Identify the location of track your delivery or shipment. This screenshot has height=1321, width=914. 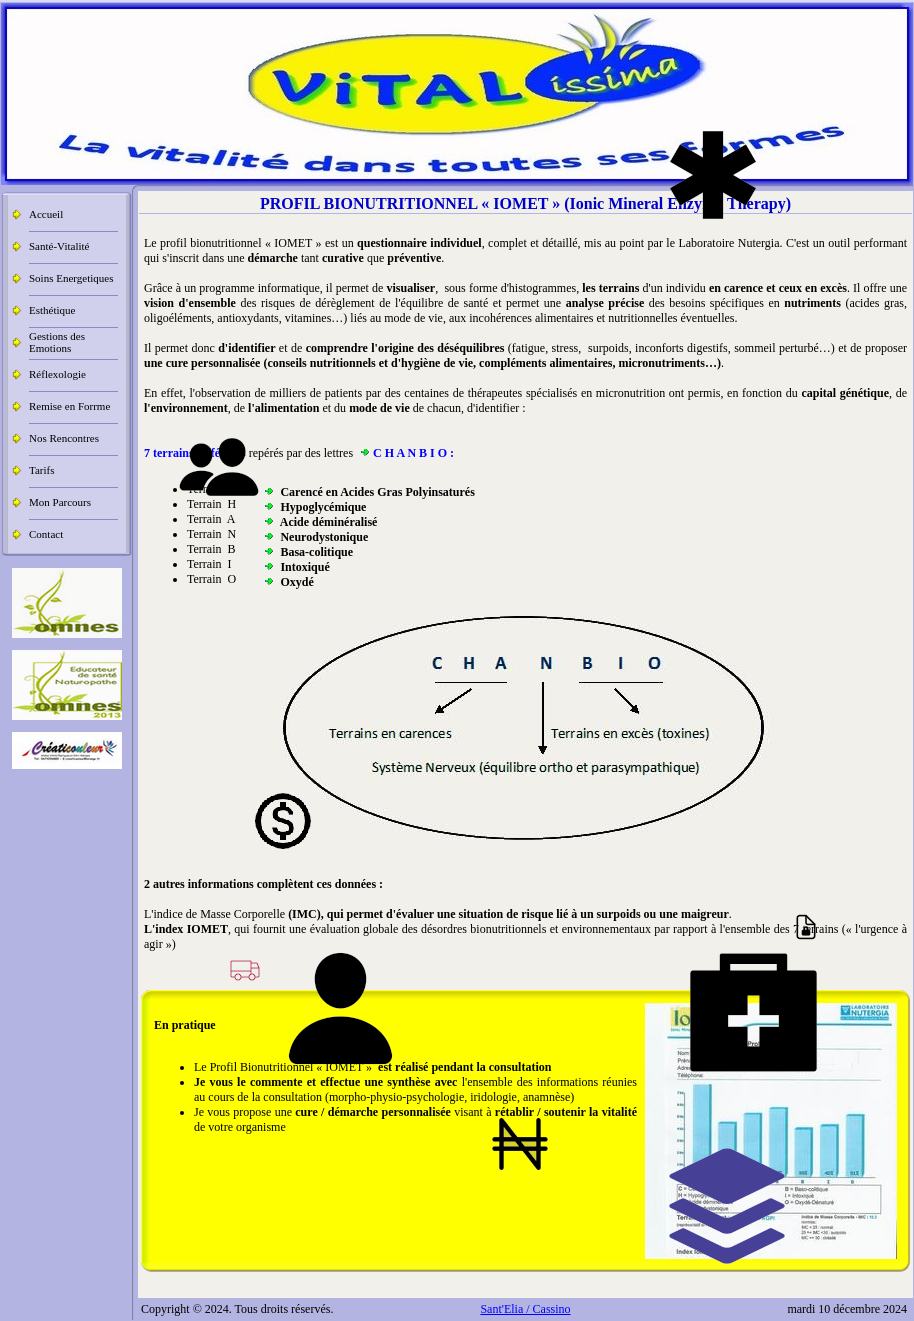
(244, 969).